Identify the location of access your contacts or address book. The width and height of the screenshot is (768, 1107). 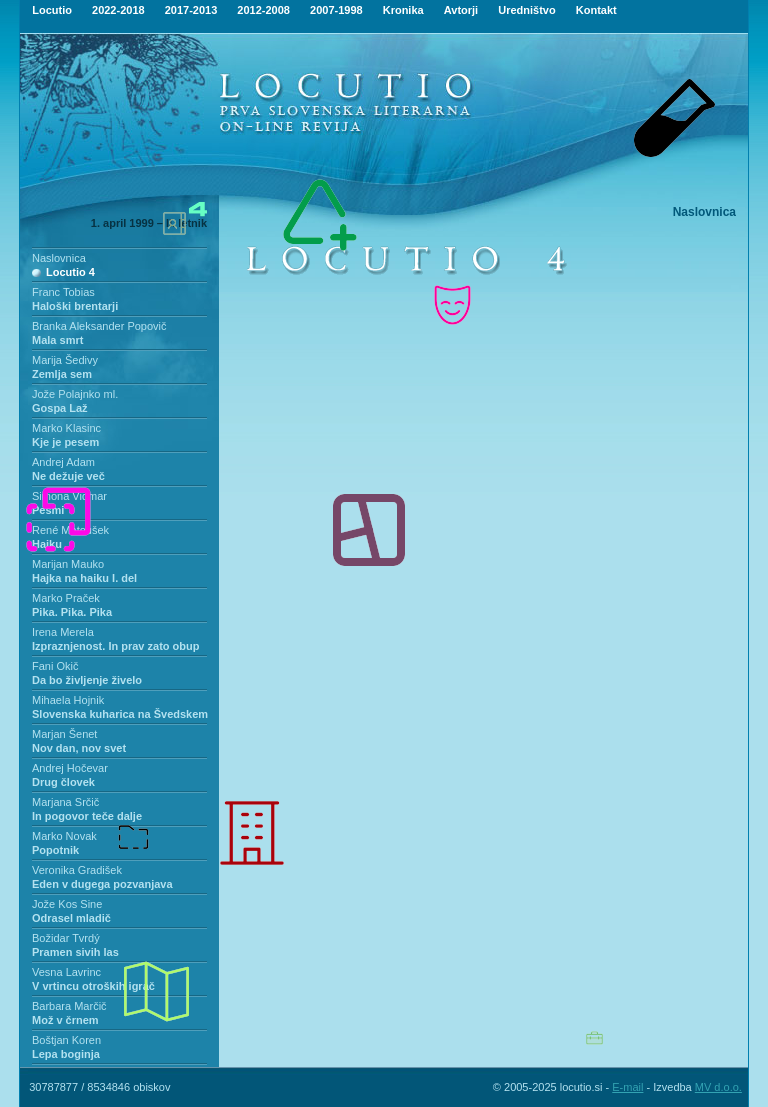
(174, 223).